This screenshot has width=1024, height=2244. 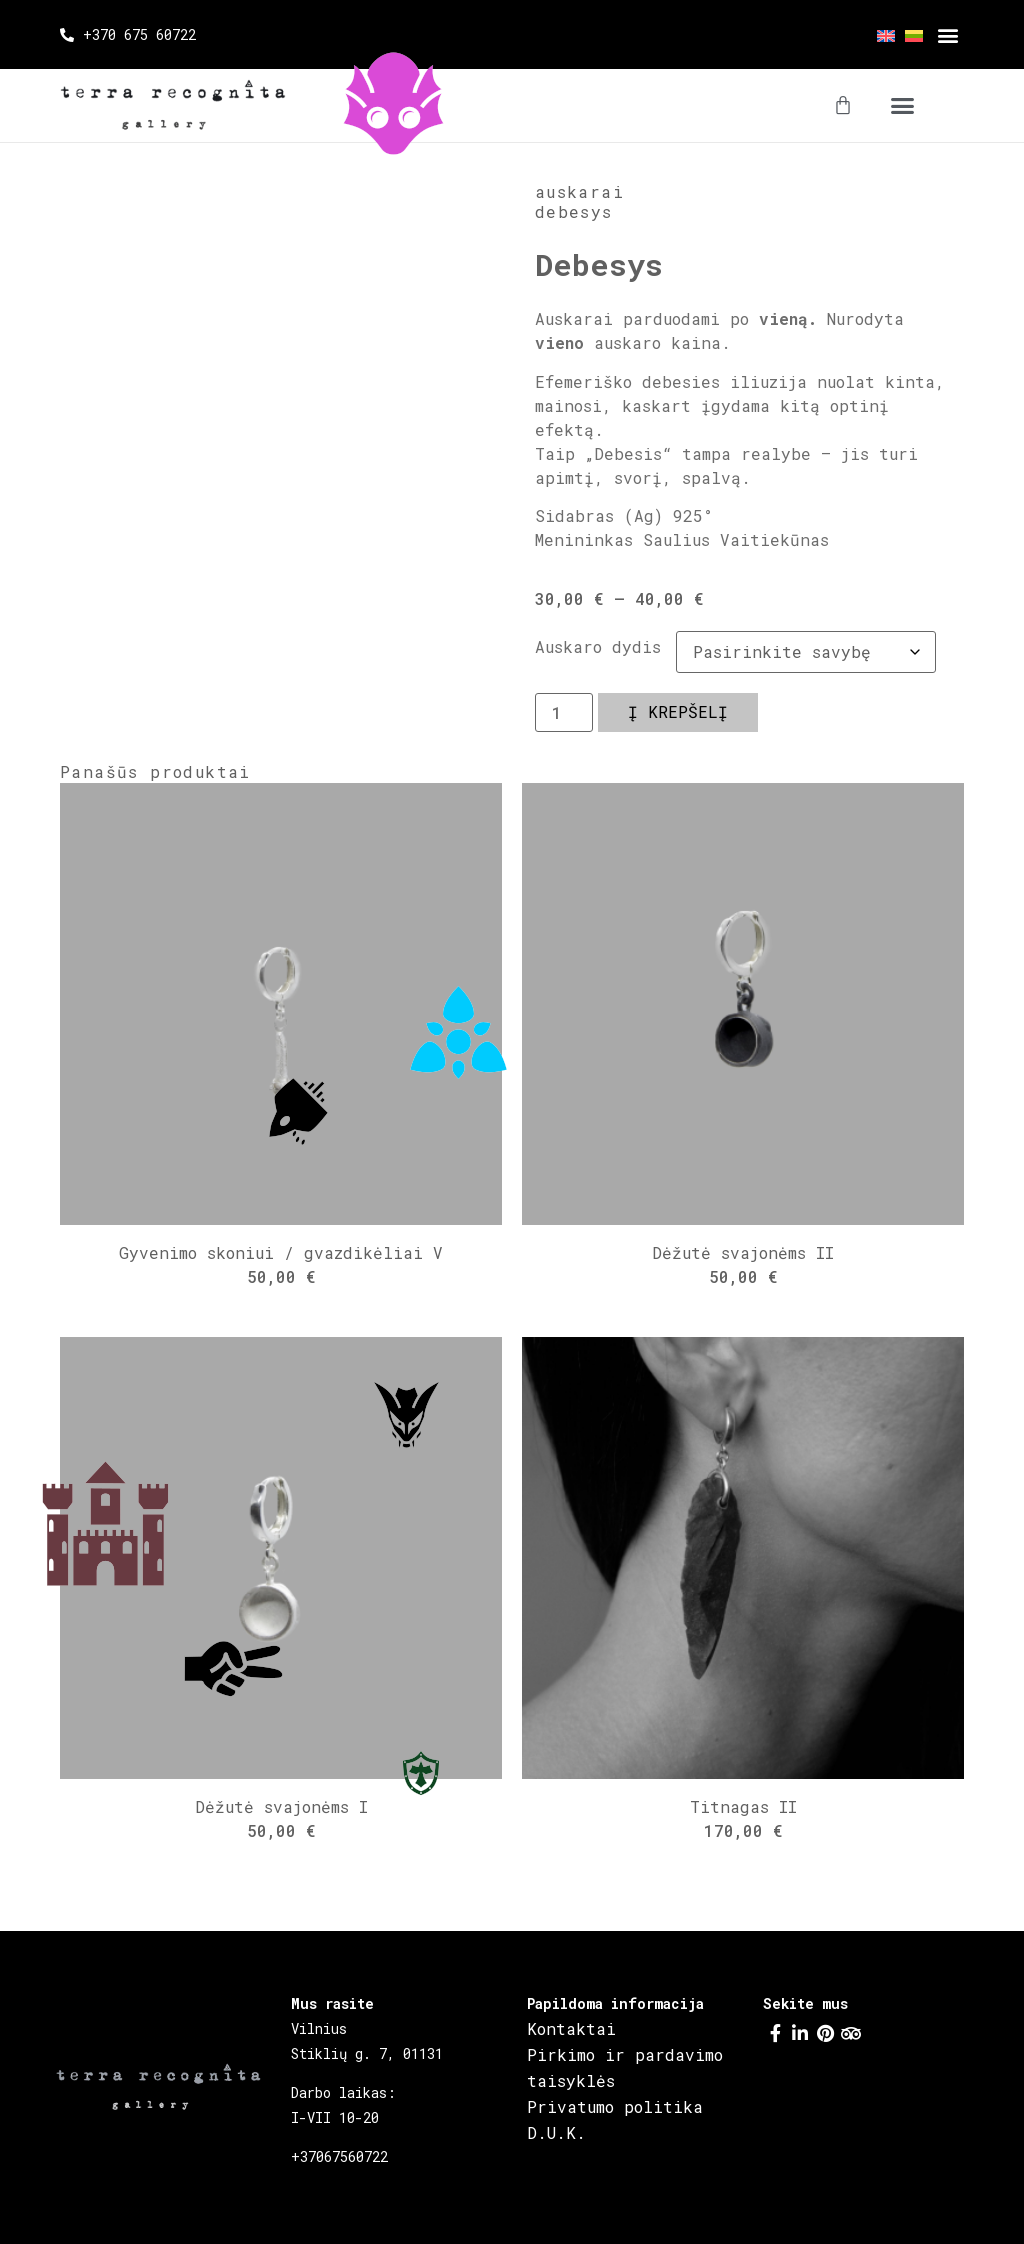 I want to click on select reptile or dragon character class, so click(x=406, y=1414).